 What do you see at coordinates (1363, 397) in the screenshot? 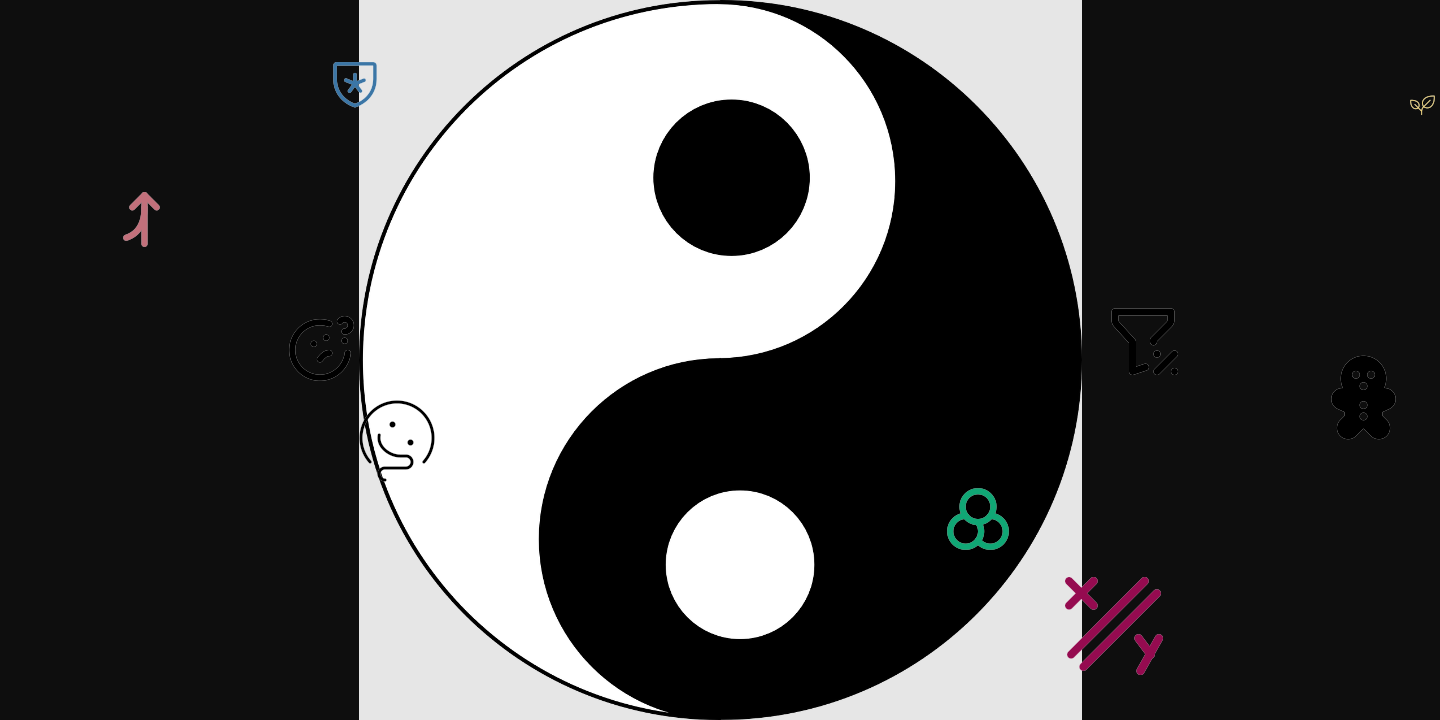
I see `gingerbread man cookie icon` at bounding box center [1363, 397].